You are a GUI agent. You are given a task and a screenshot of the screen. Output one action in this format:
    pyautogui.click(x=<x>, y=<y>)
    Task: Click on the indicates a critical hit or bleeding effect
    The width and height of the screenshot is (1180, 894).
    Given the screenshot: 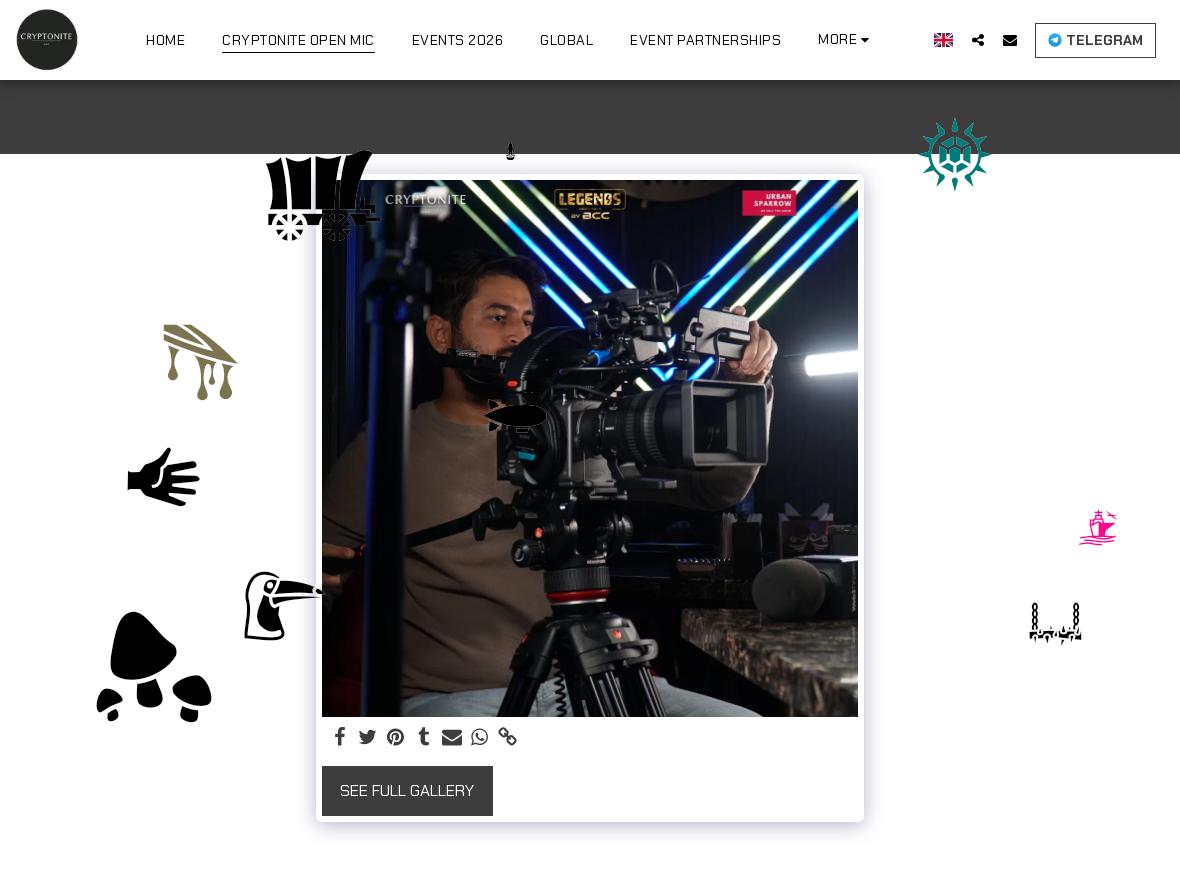 What is the action you would take?
    pyautogui.click(x=201, y=362)
    